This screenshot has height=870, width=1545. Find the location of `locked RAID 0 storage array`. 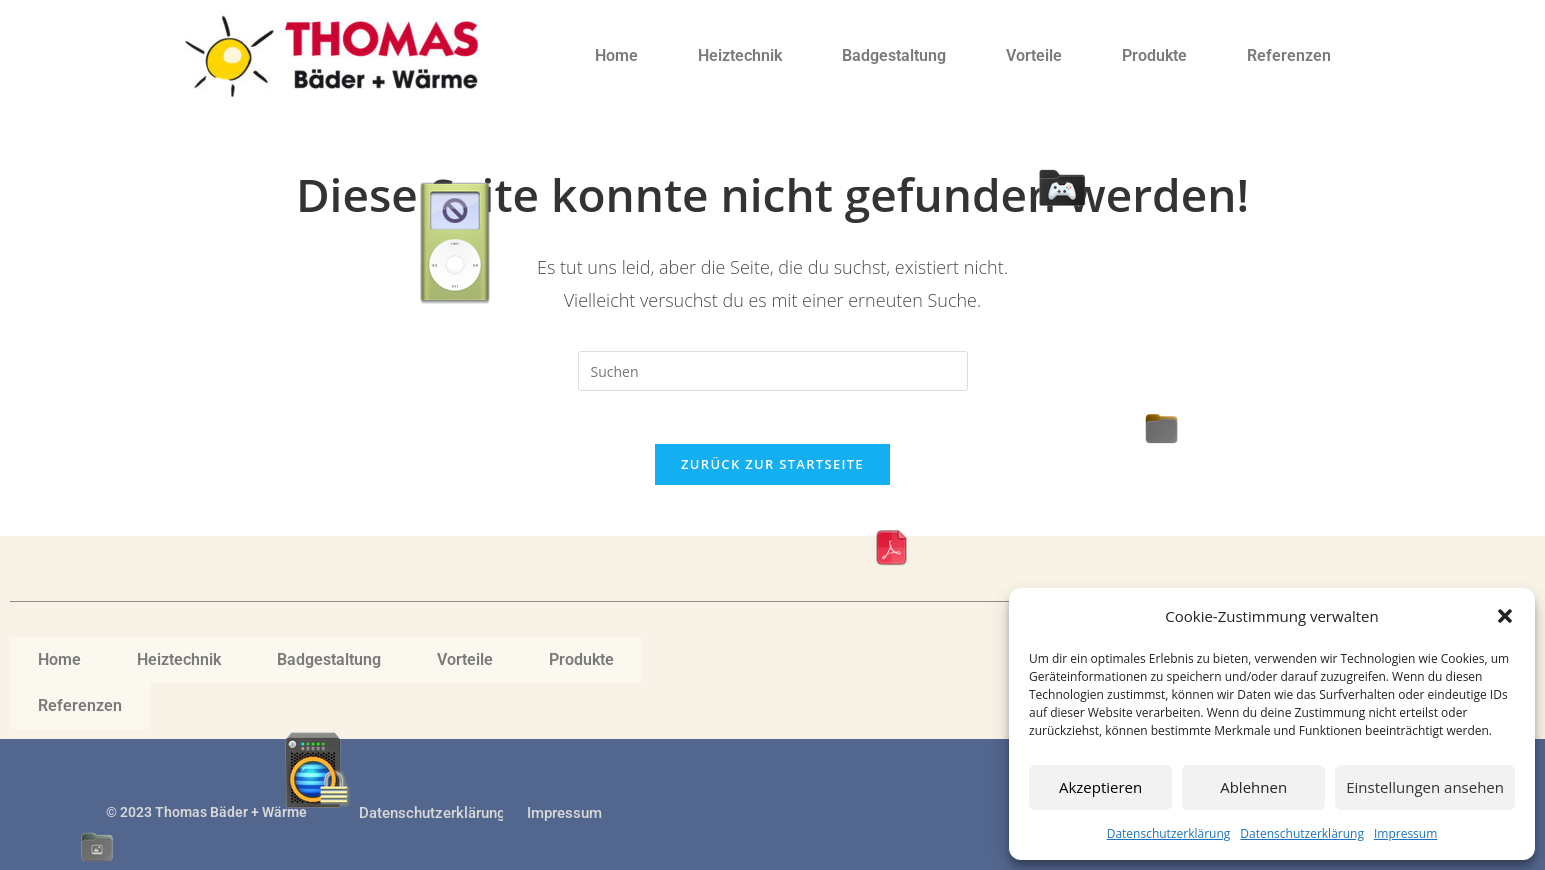

locked RAID 0 storage array is located at coordinates (313, 770).